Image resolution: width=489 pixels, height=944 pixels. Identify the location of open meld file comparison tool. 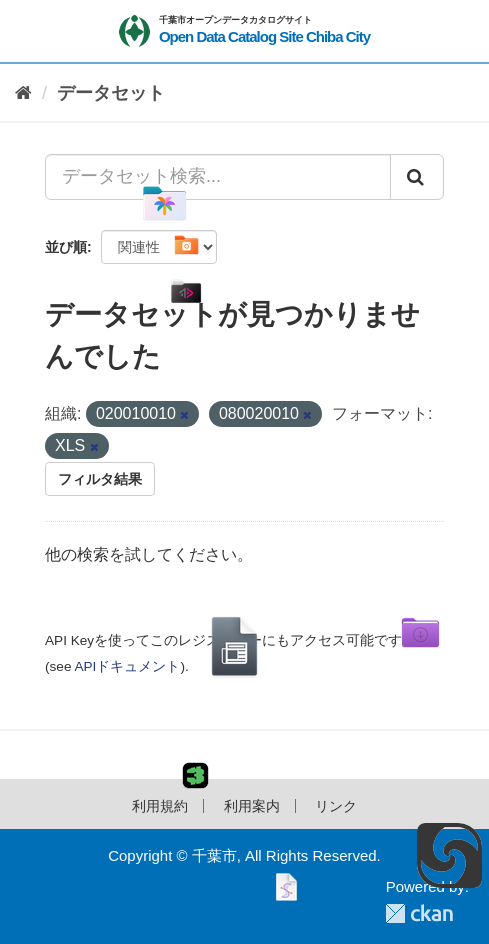
(449, 855).